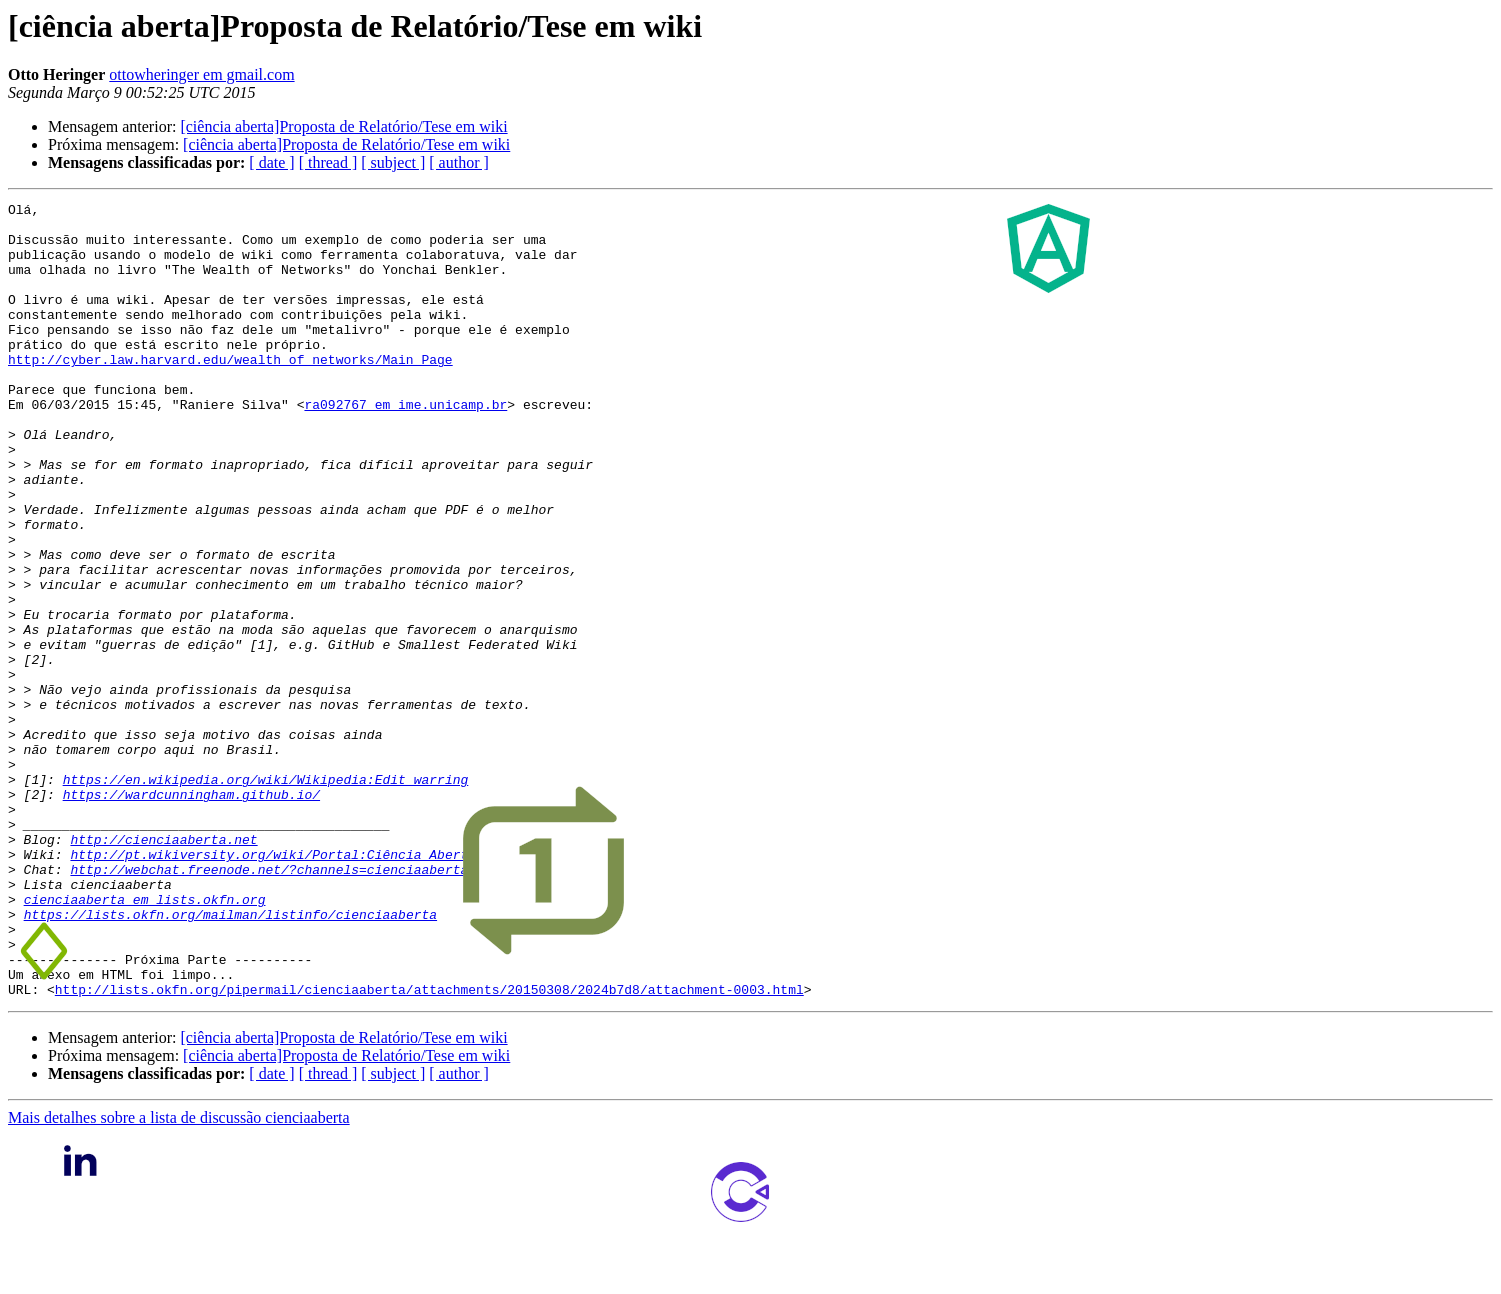 Image resolution: width=1501 pixels, height=1294 pixels. Describe the element at coordinates (1048, 248) in the screenshot. I see `angularjs framework logo` at that location.